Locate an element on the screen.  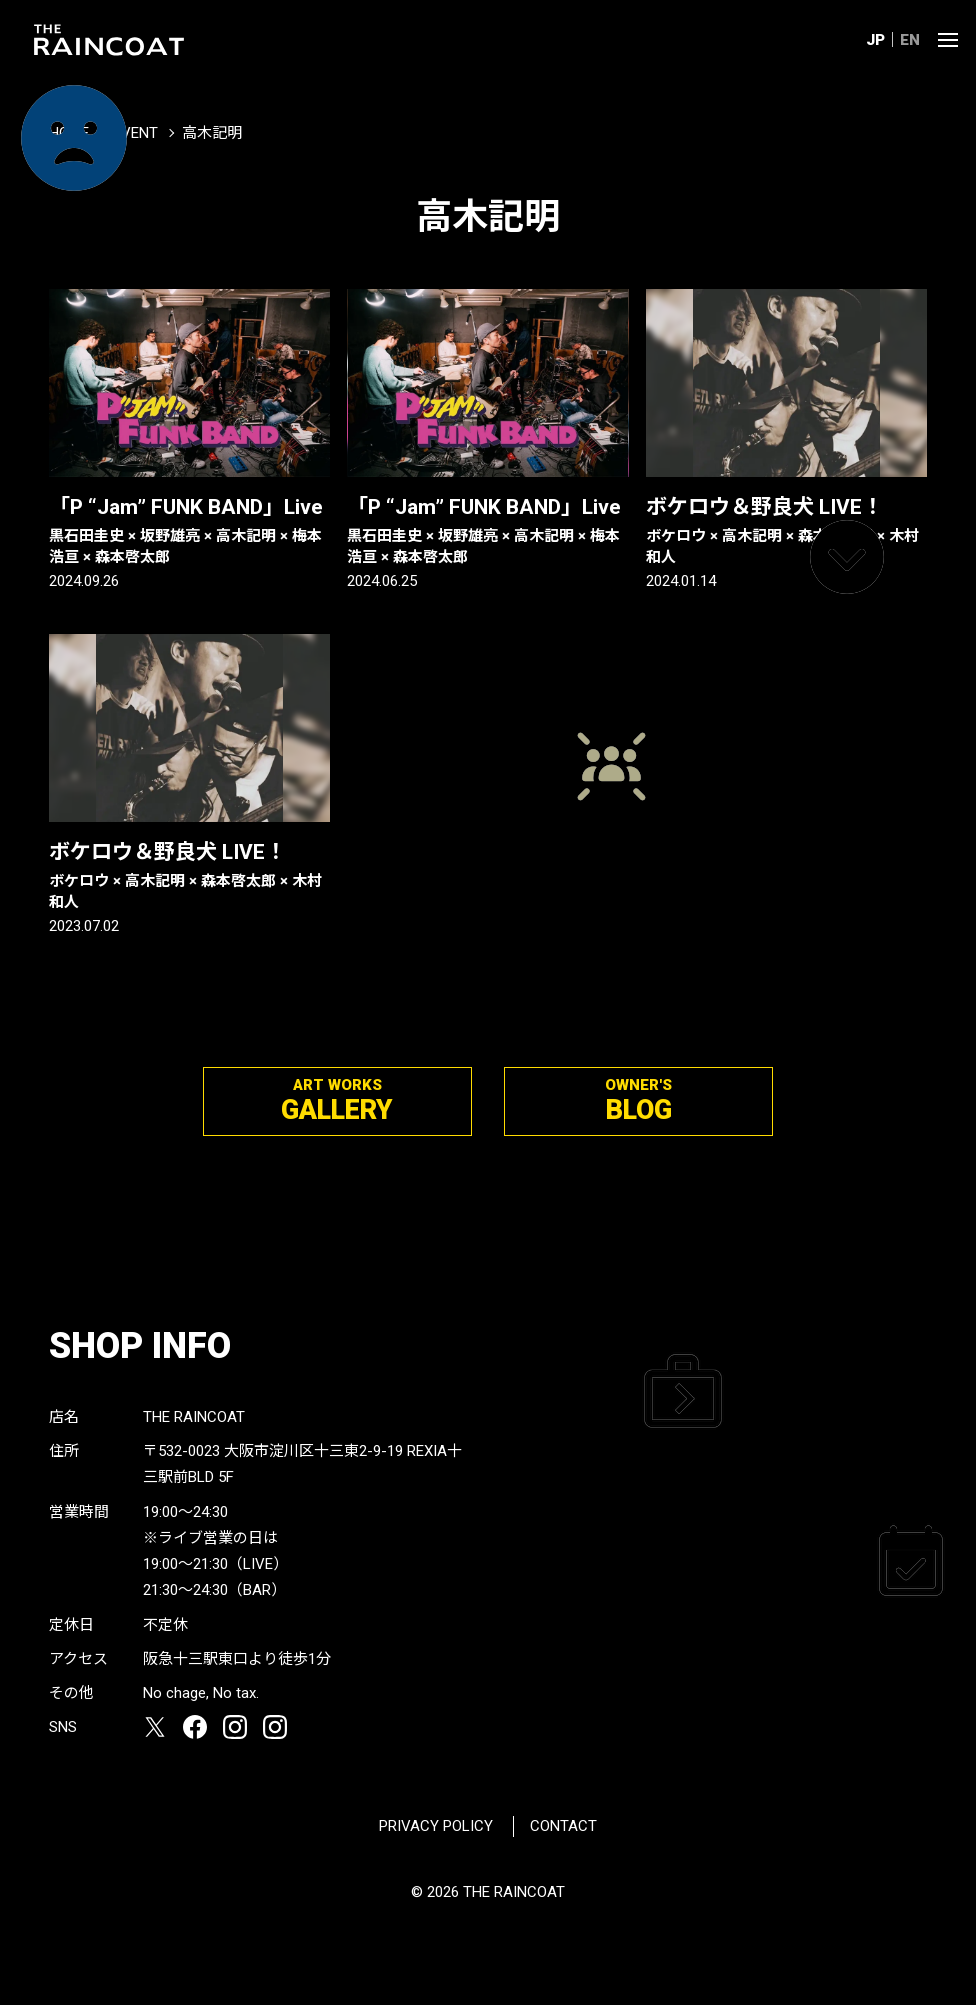
schedule task for next week is located at coordinates (683, 1389).